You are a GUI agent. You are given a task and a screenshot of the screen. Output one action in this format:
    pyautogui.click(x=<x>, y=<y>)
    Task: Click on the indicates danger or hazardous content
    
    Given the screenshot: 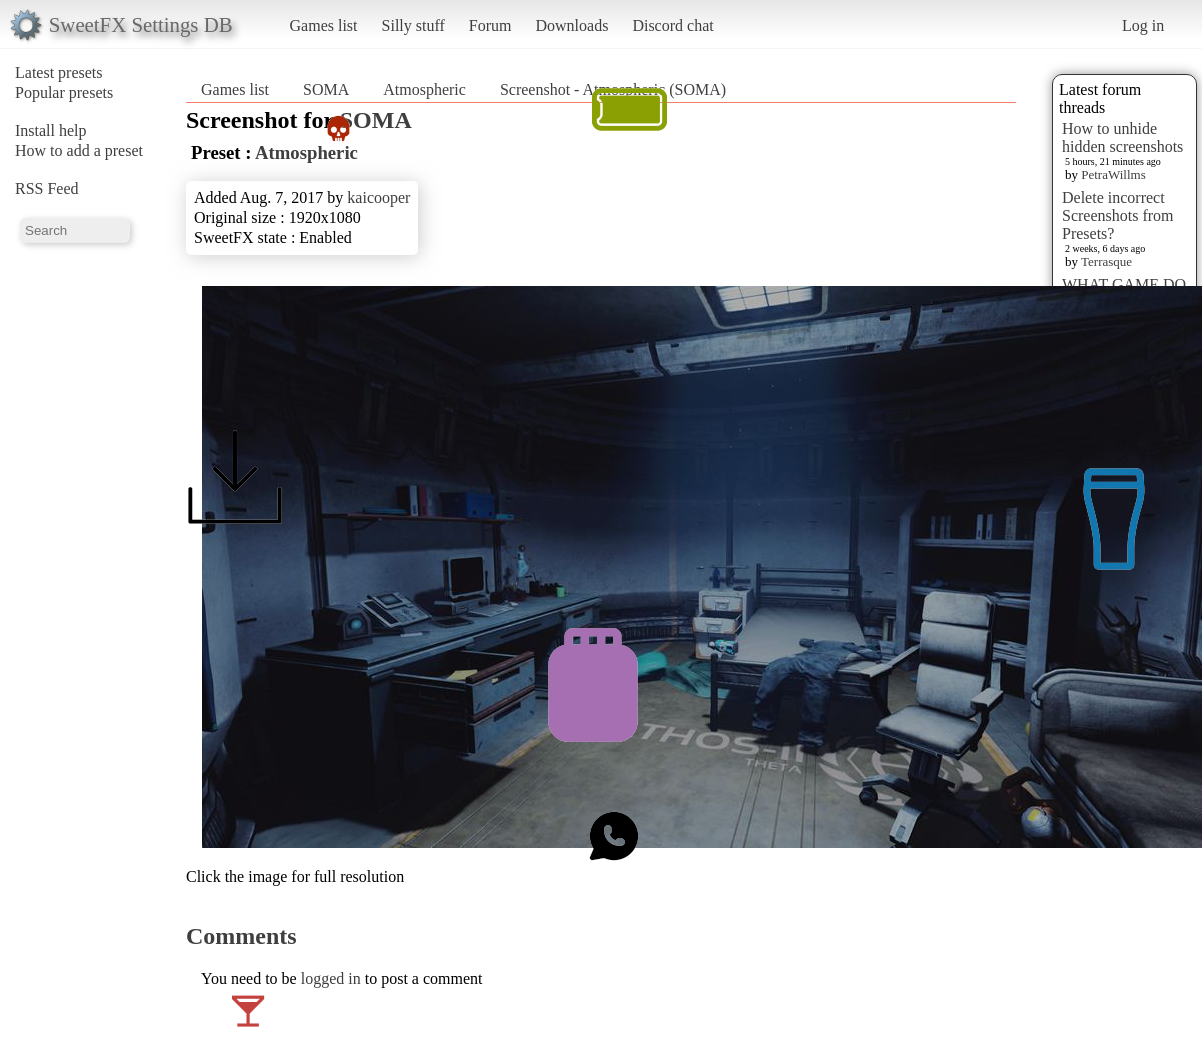 What is the action you would take?
    pyautogui.click(x=338, y=128)
    